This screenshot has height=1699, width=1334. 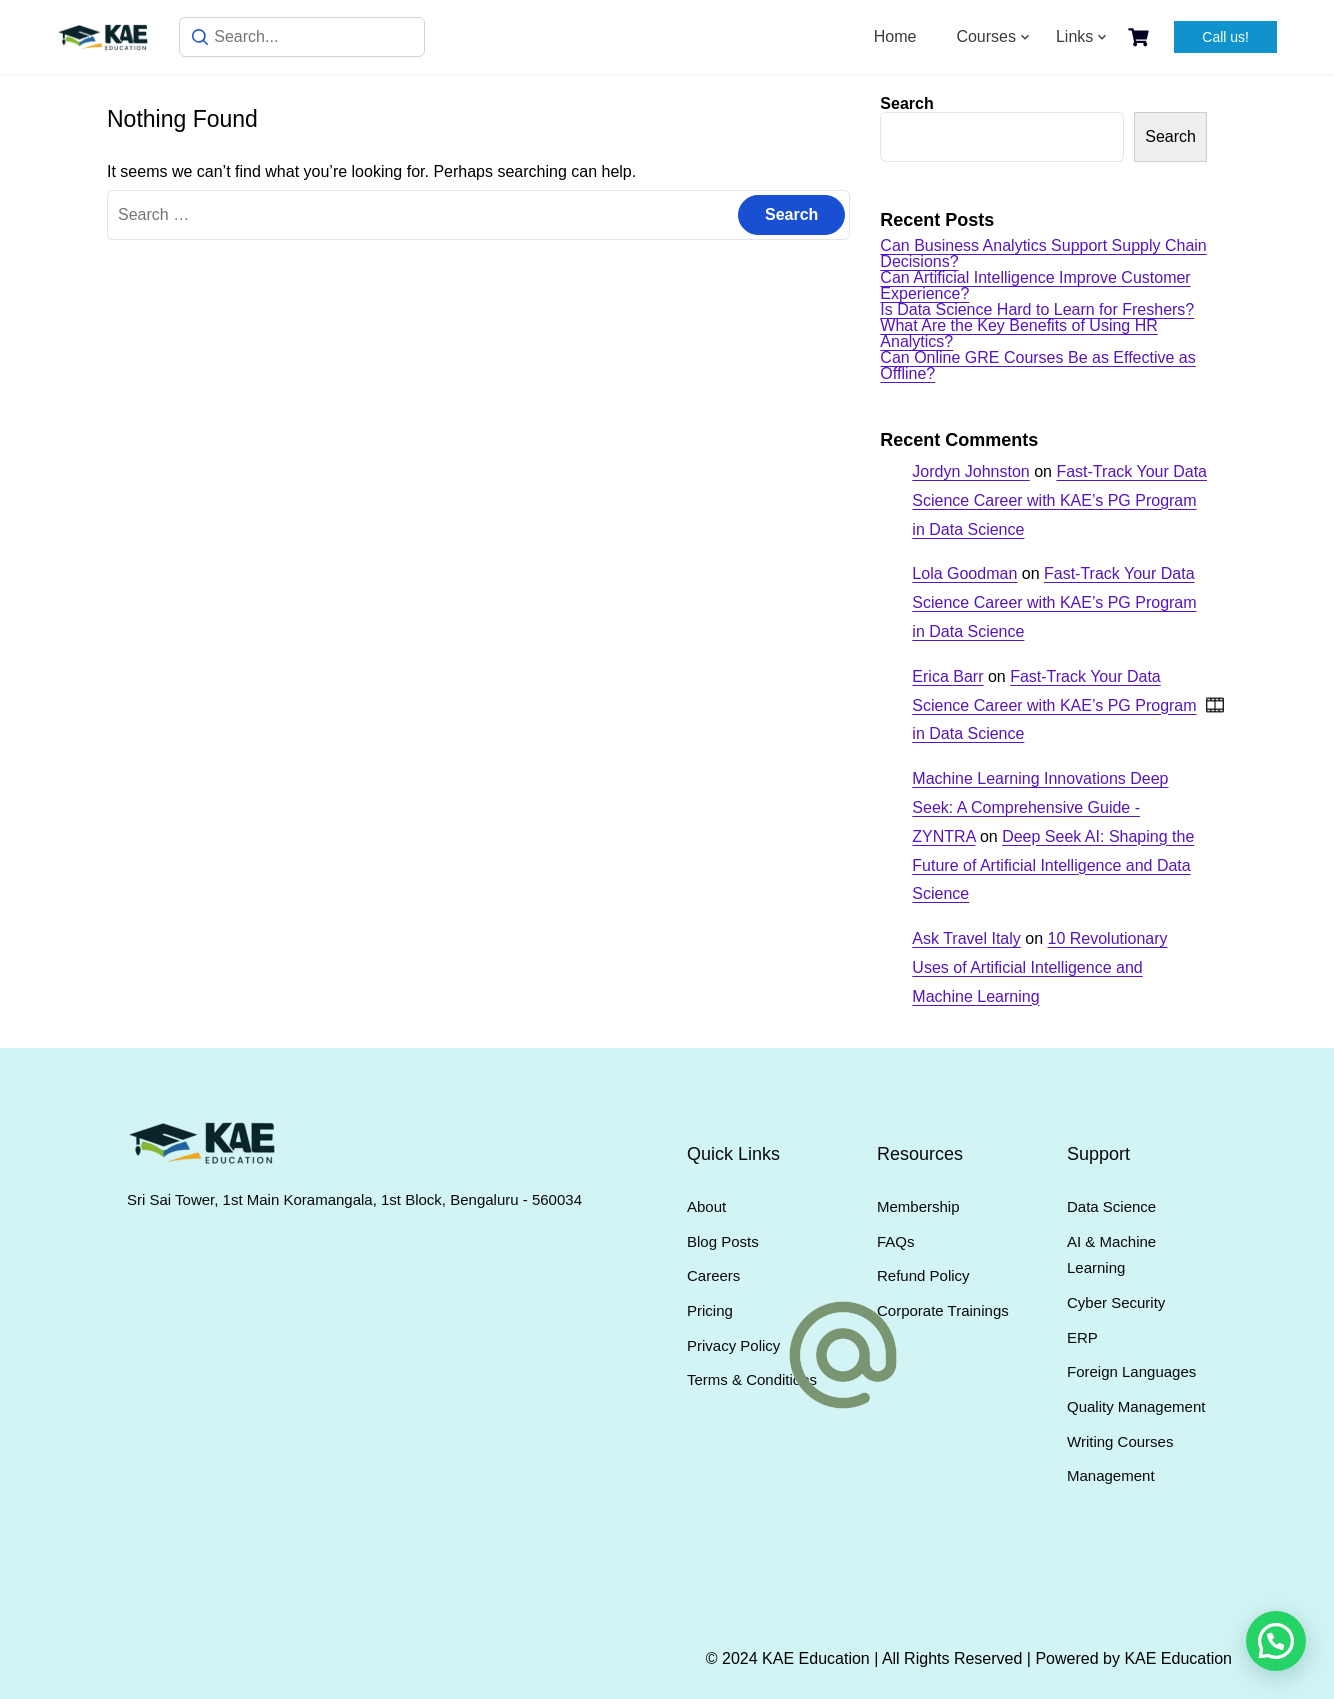 What do you see at coordinates (1215, 705) in the screenshot?
I see `browse video or movie content` at bounding box center [1215, 705].